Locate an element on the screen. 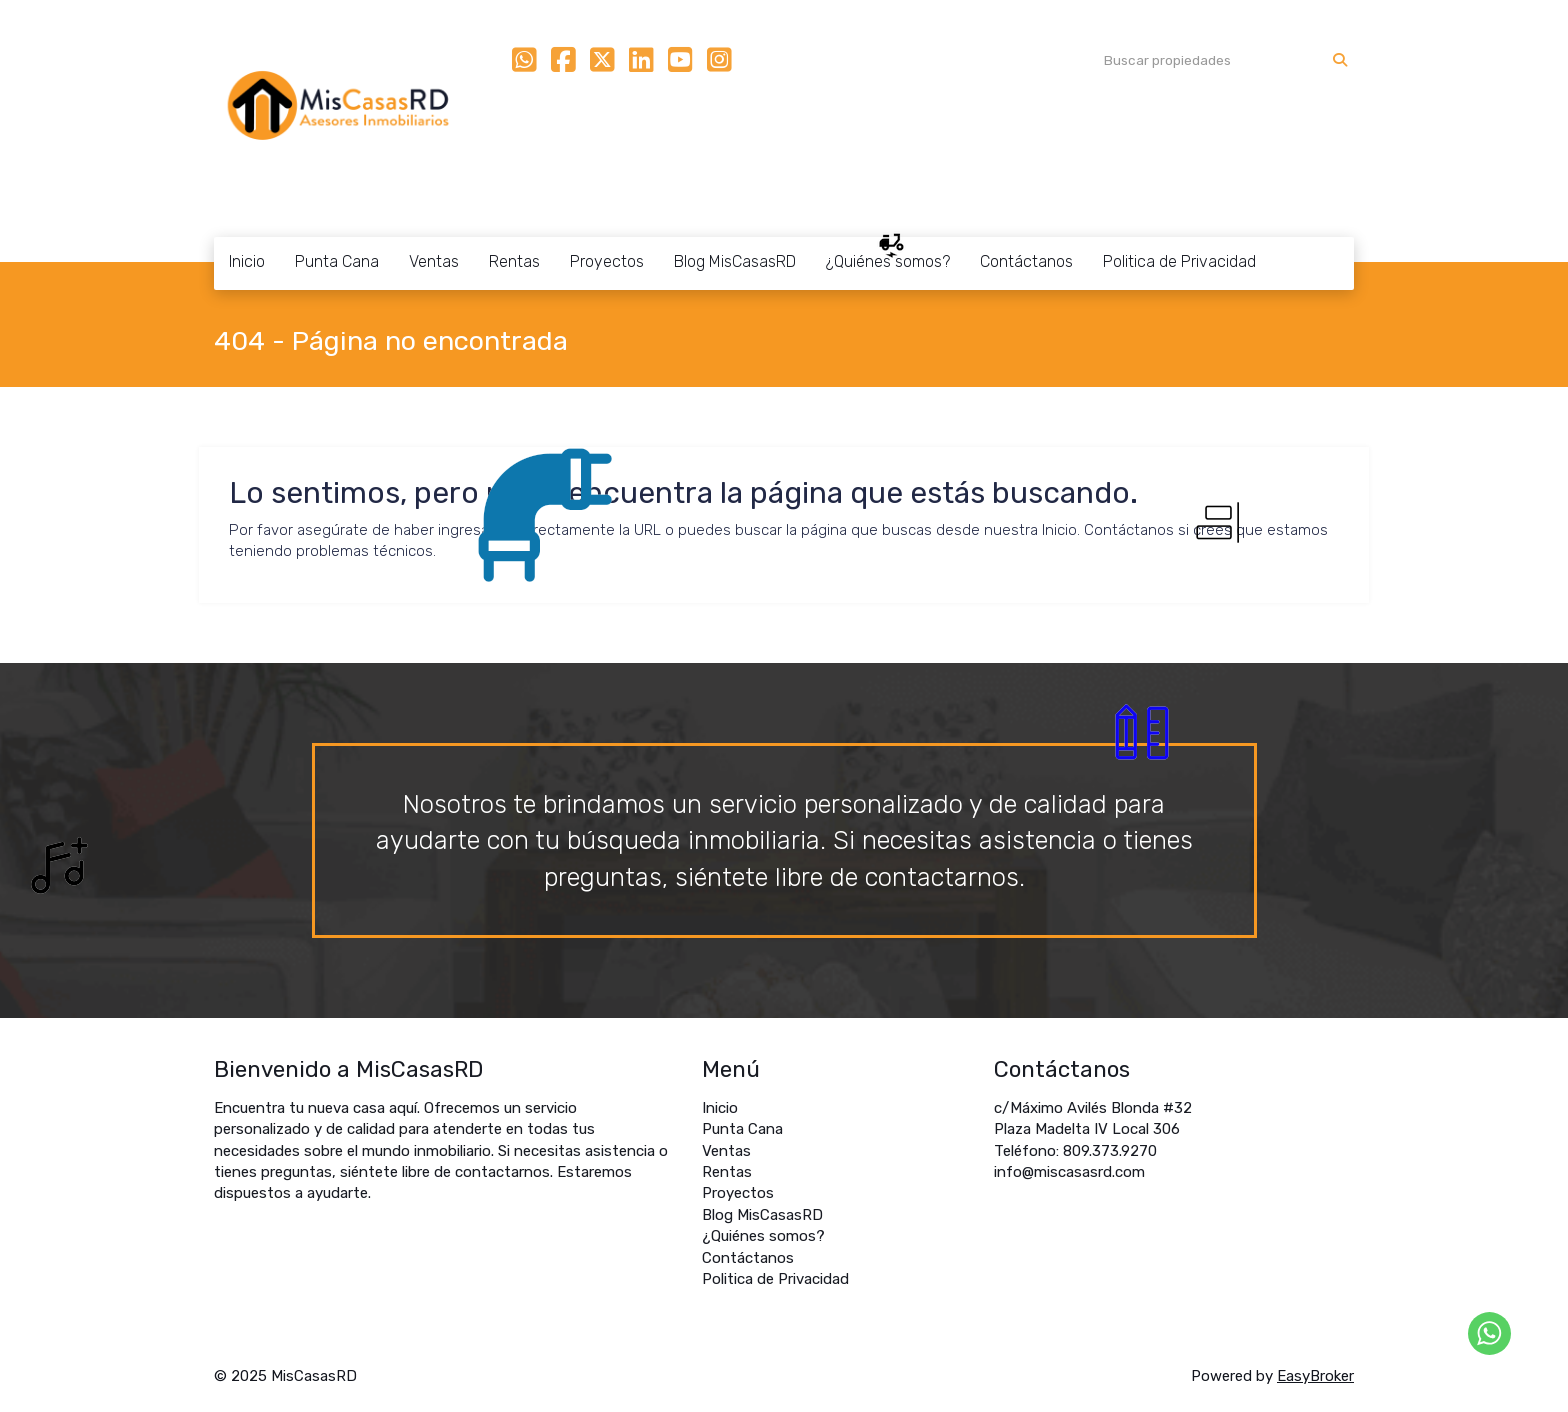 This screenshot has width=1568, height=1412. align text to the right is located at coordinates (1218, 522).